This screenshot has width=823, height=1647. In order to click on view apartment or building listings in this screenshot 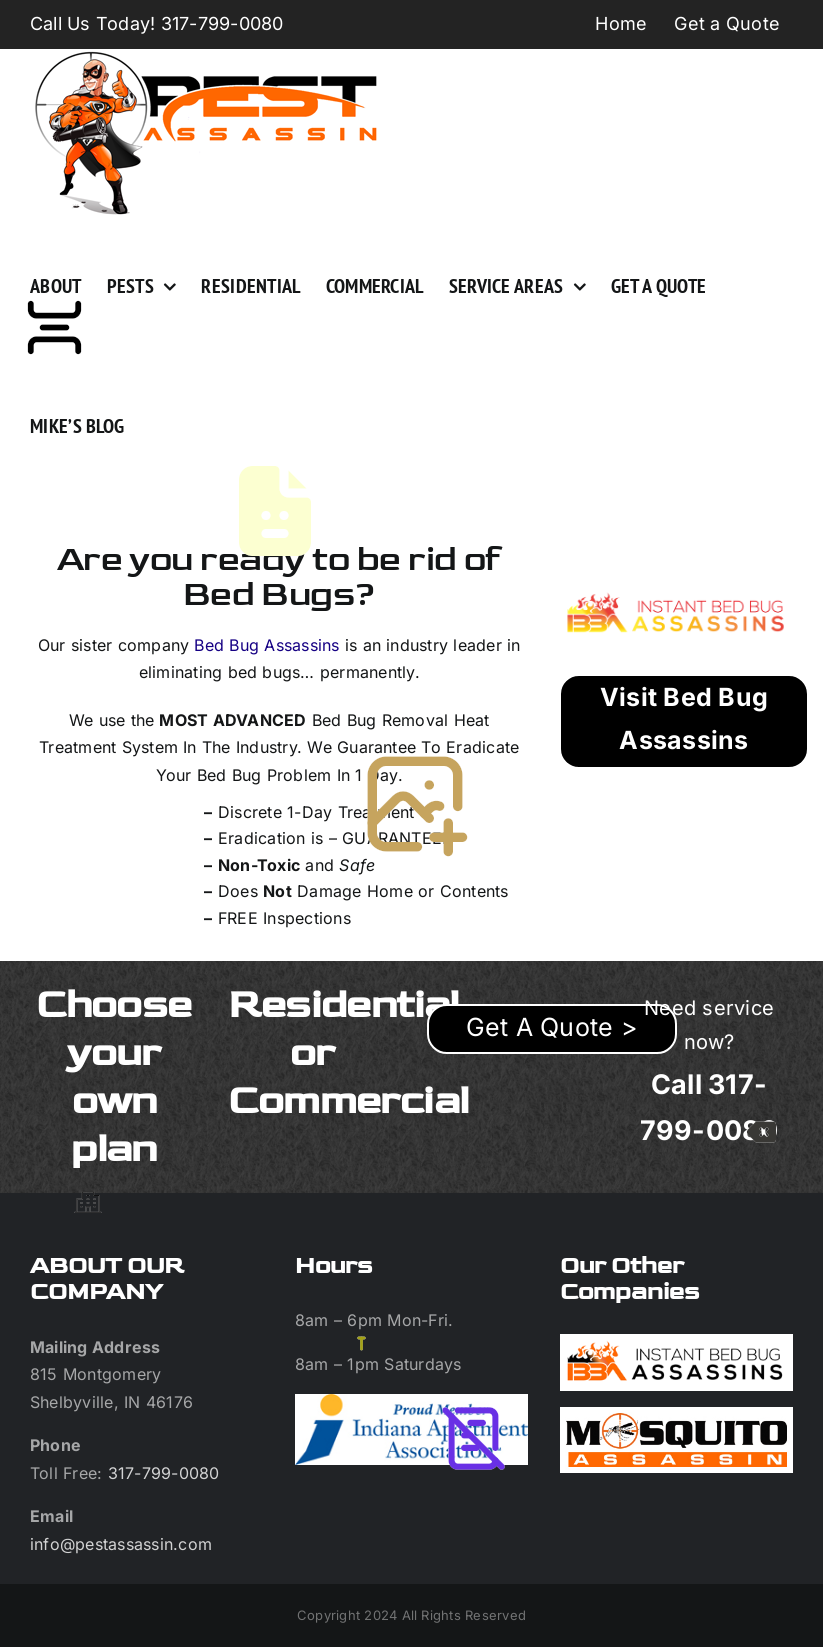, I will do `click(88, 1202)`.